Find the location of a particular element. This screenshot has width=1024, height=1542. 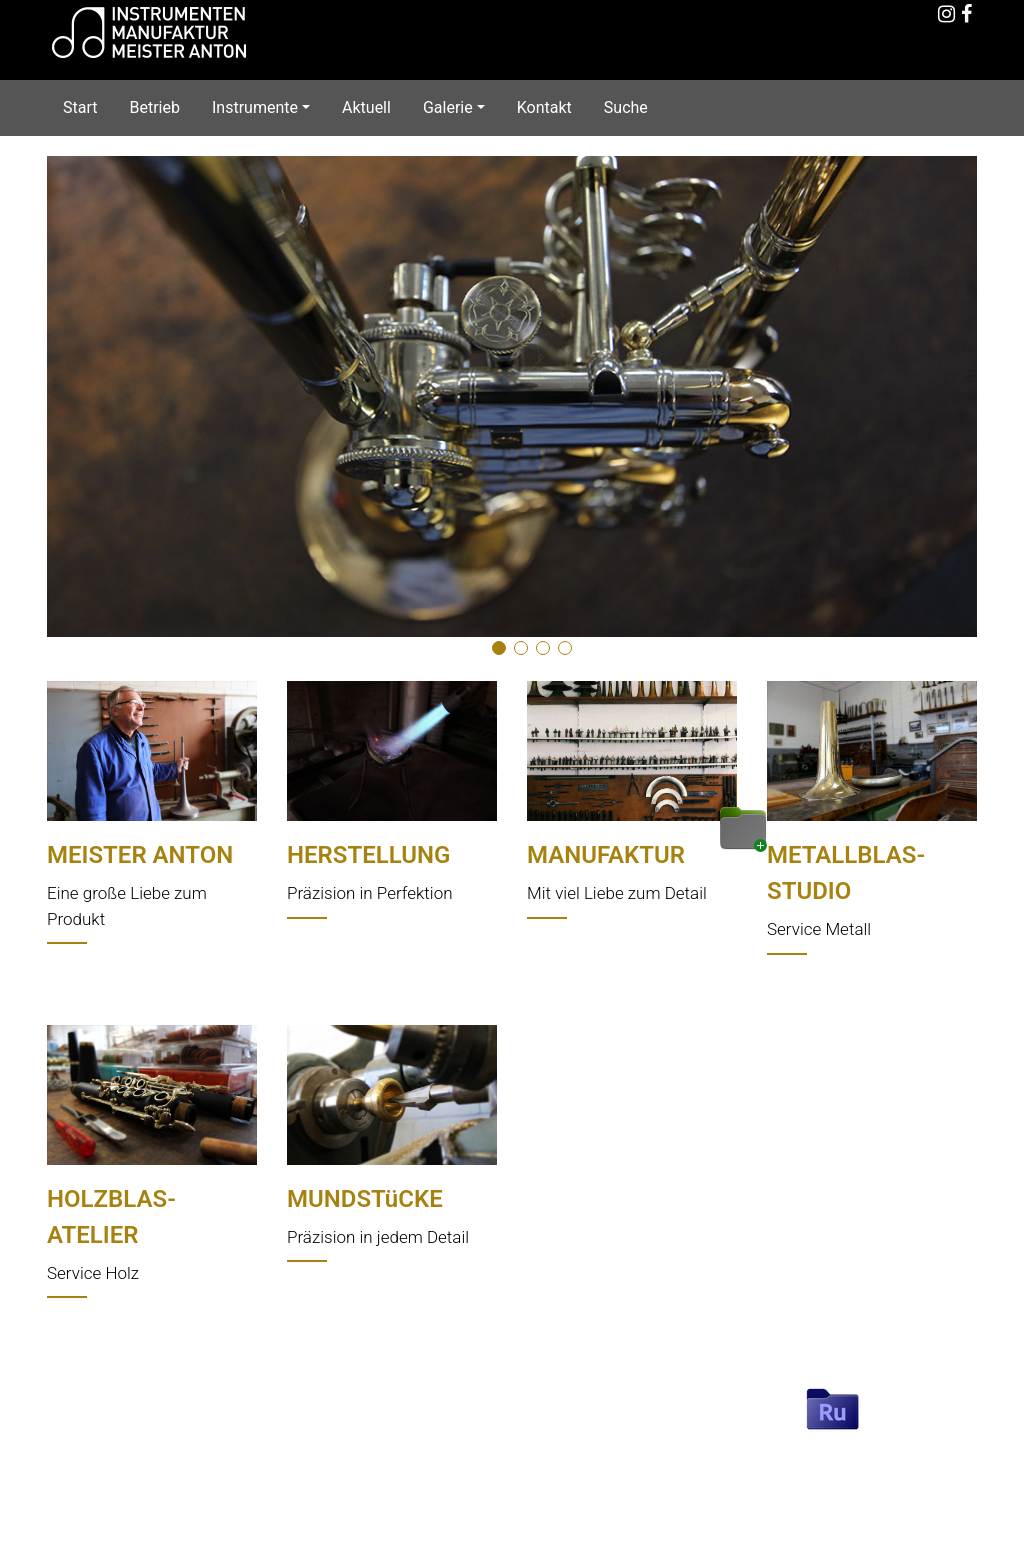

create a new folder is located at coordinates (743, 828).